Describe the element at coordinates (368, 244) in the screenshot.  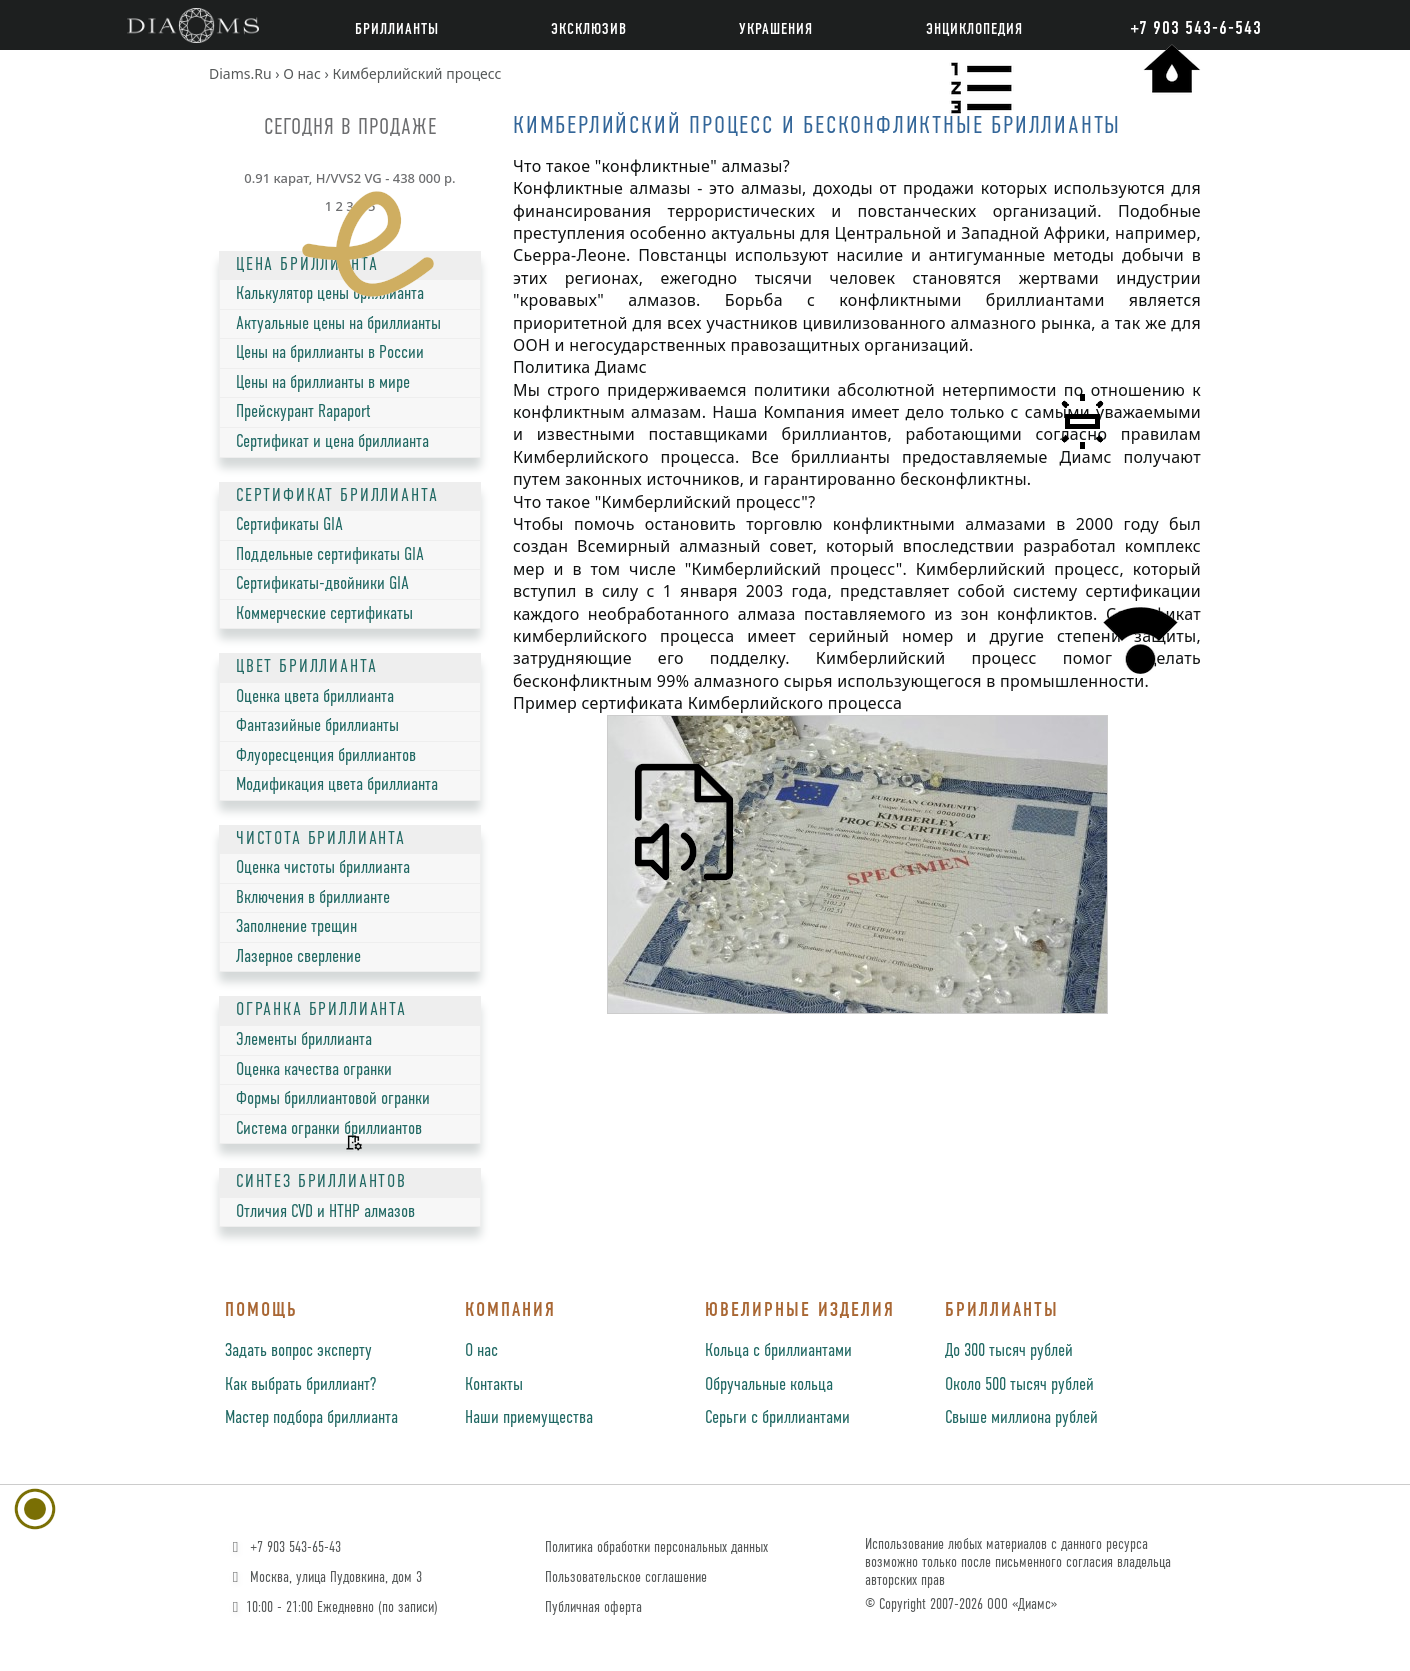
I see `ember.js framework logo` at that location.